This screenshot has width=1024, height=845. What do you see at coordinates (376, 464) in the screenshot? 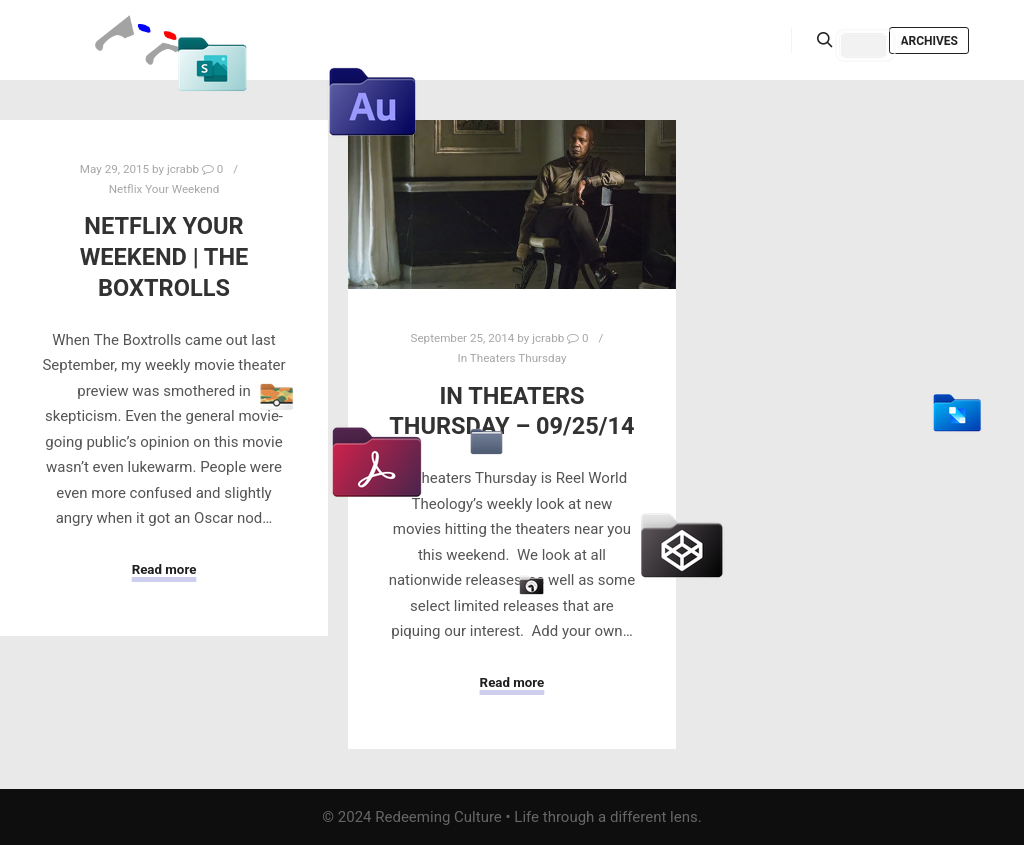
I see `open folder containing adobe acrobat files` at bounding box center [376, 464].